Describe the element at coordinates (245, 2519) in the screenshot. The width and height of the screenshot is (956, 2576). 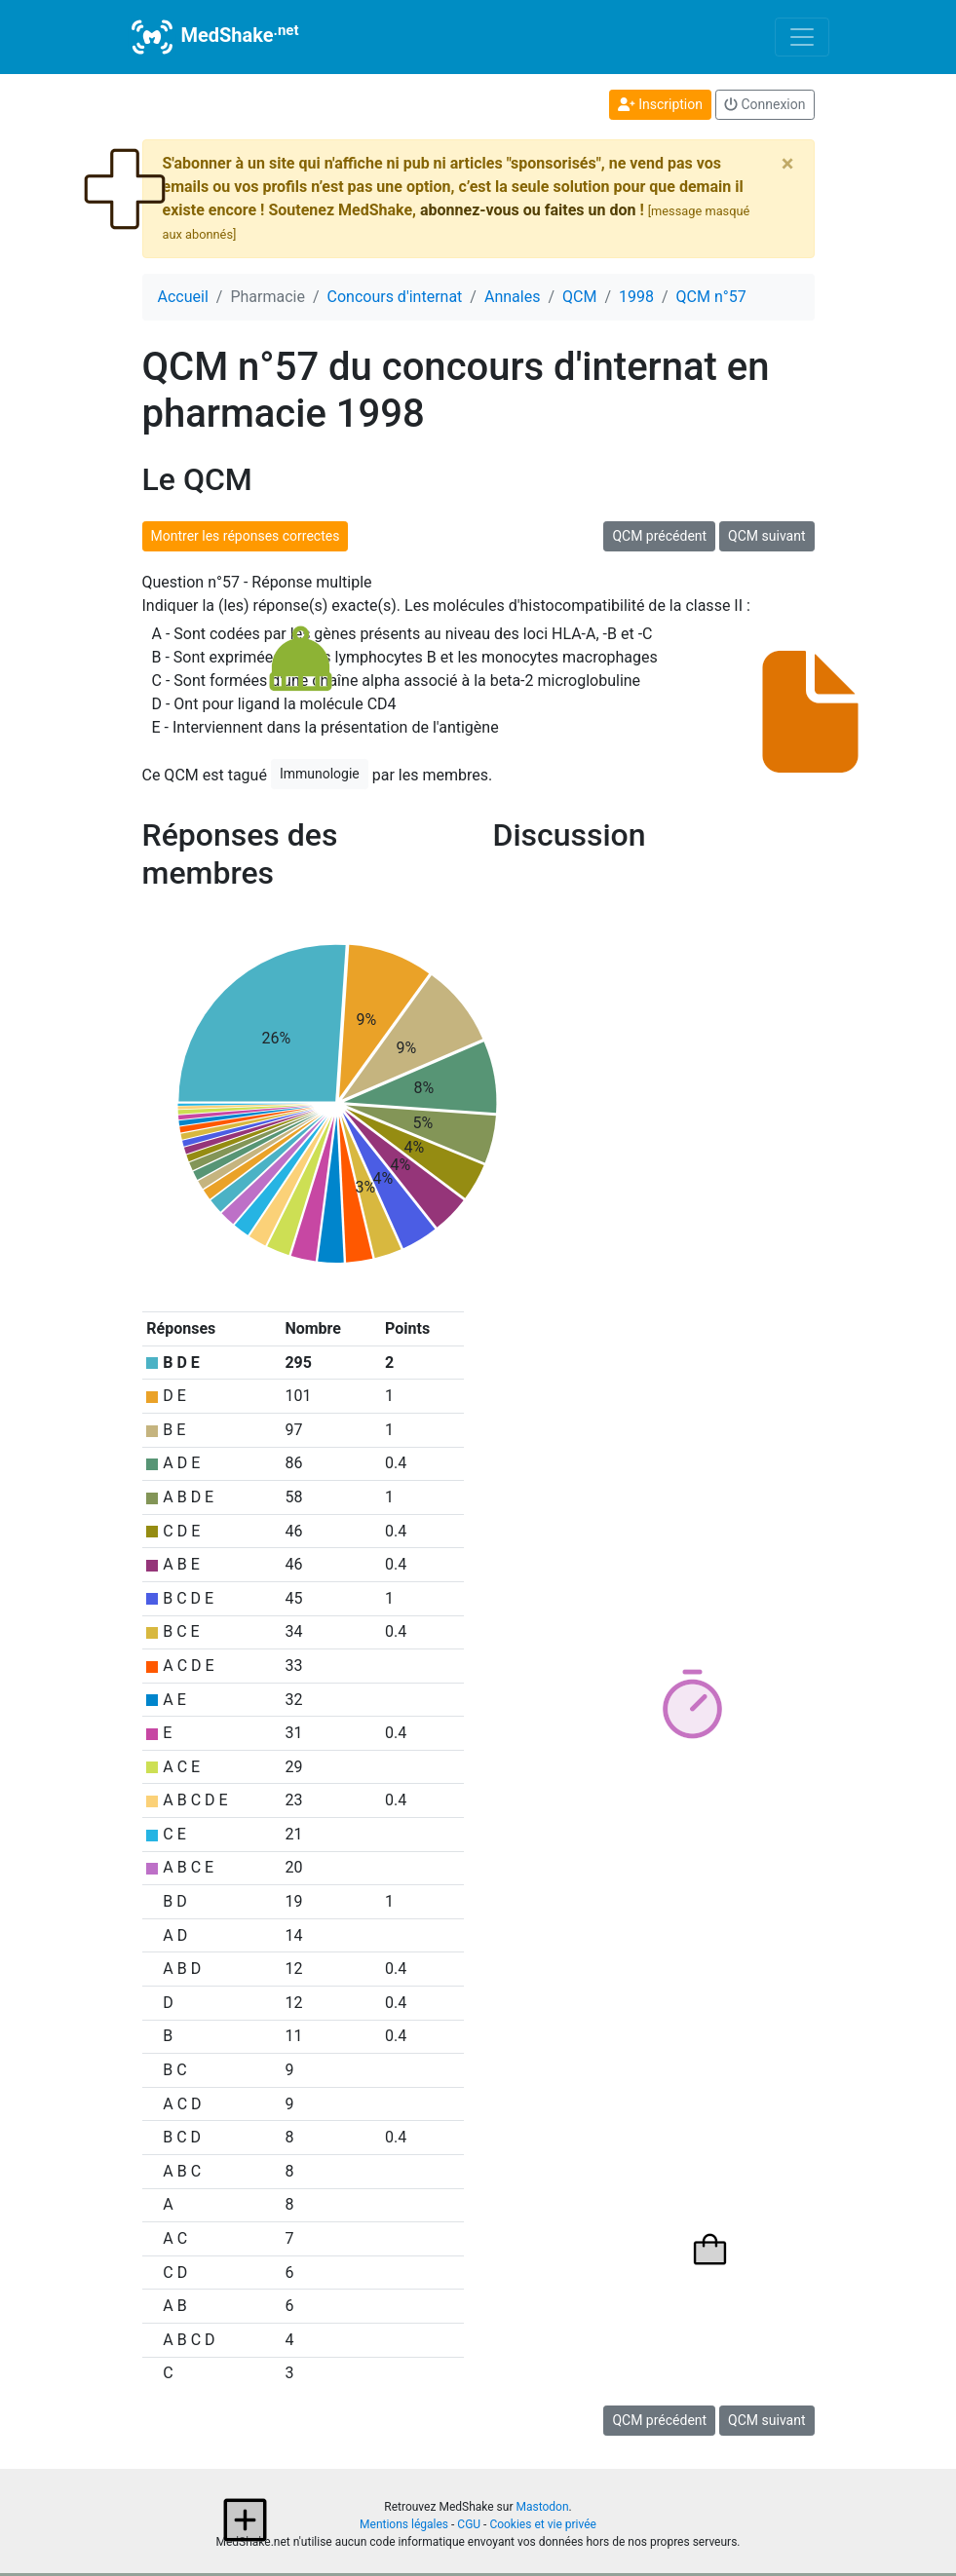
I see `add a new item or entry` at that location.